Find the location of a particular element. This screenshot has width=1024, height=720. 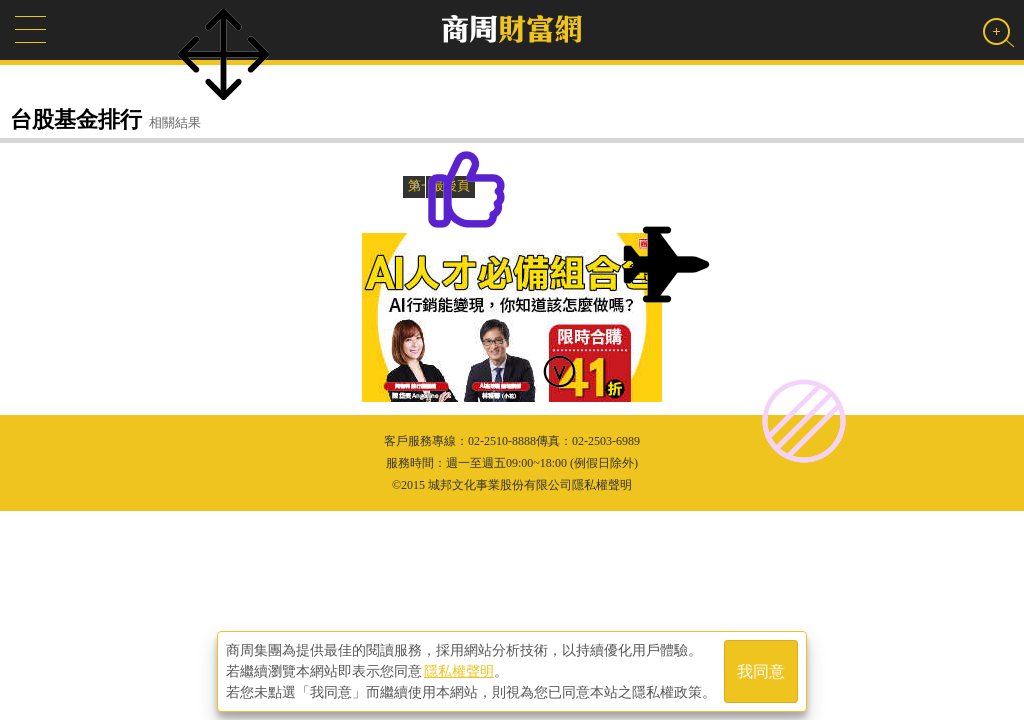

move or reposition an element is located at coordinates (223, 54).